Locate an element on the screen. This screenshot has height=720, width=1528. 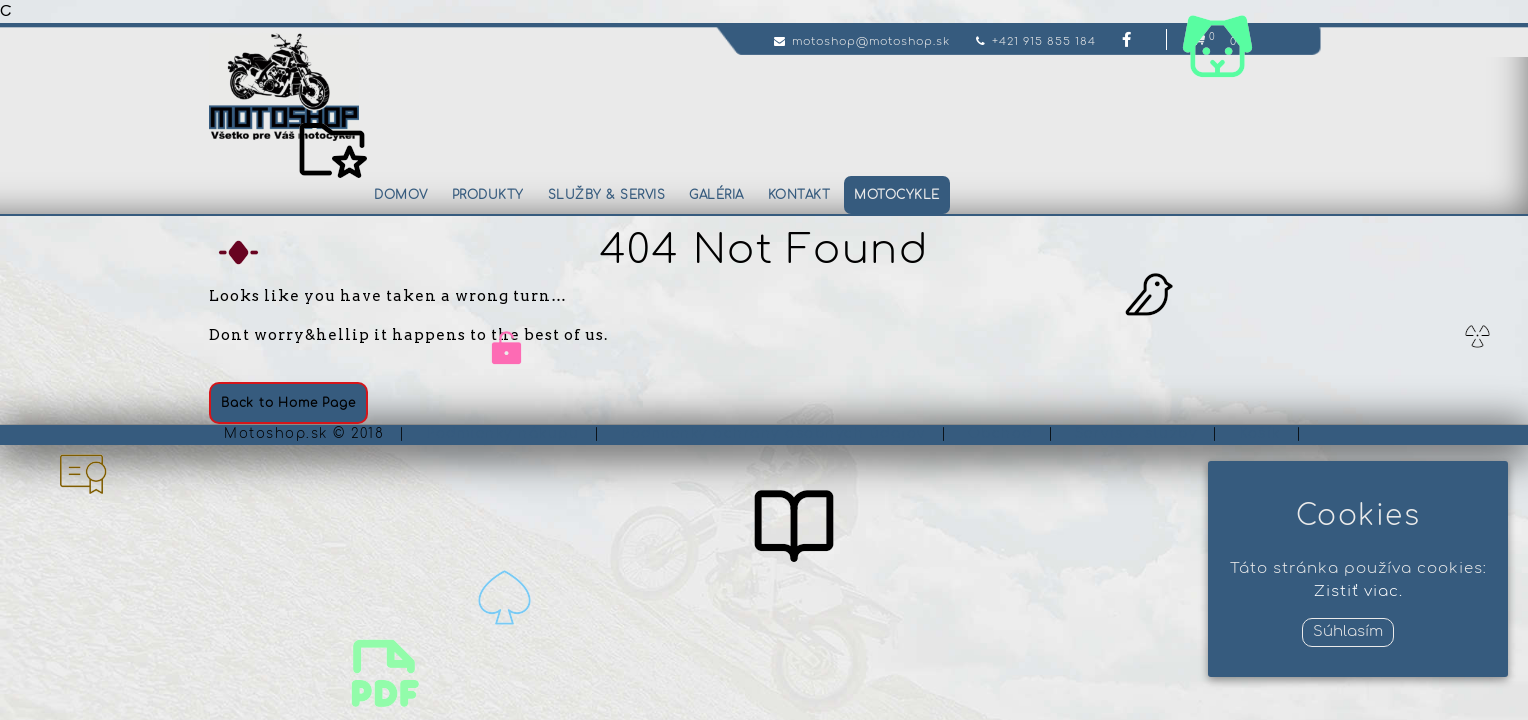
access pet-related features or settings is located at coordinates (1217, 47).